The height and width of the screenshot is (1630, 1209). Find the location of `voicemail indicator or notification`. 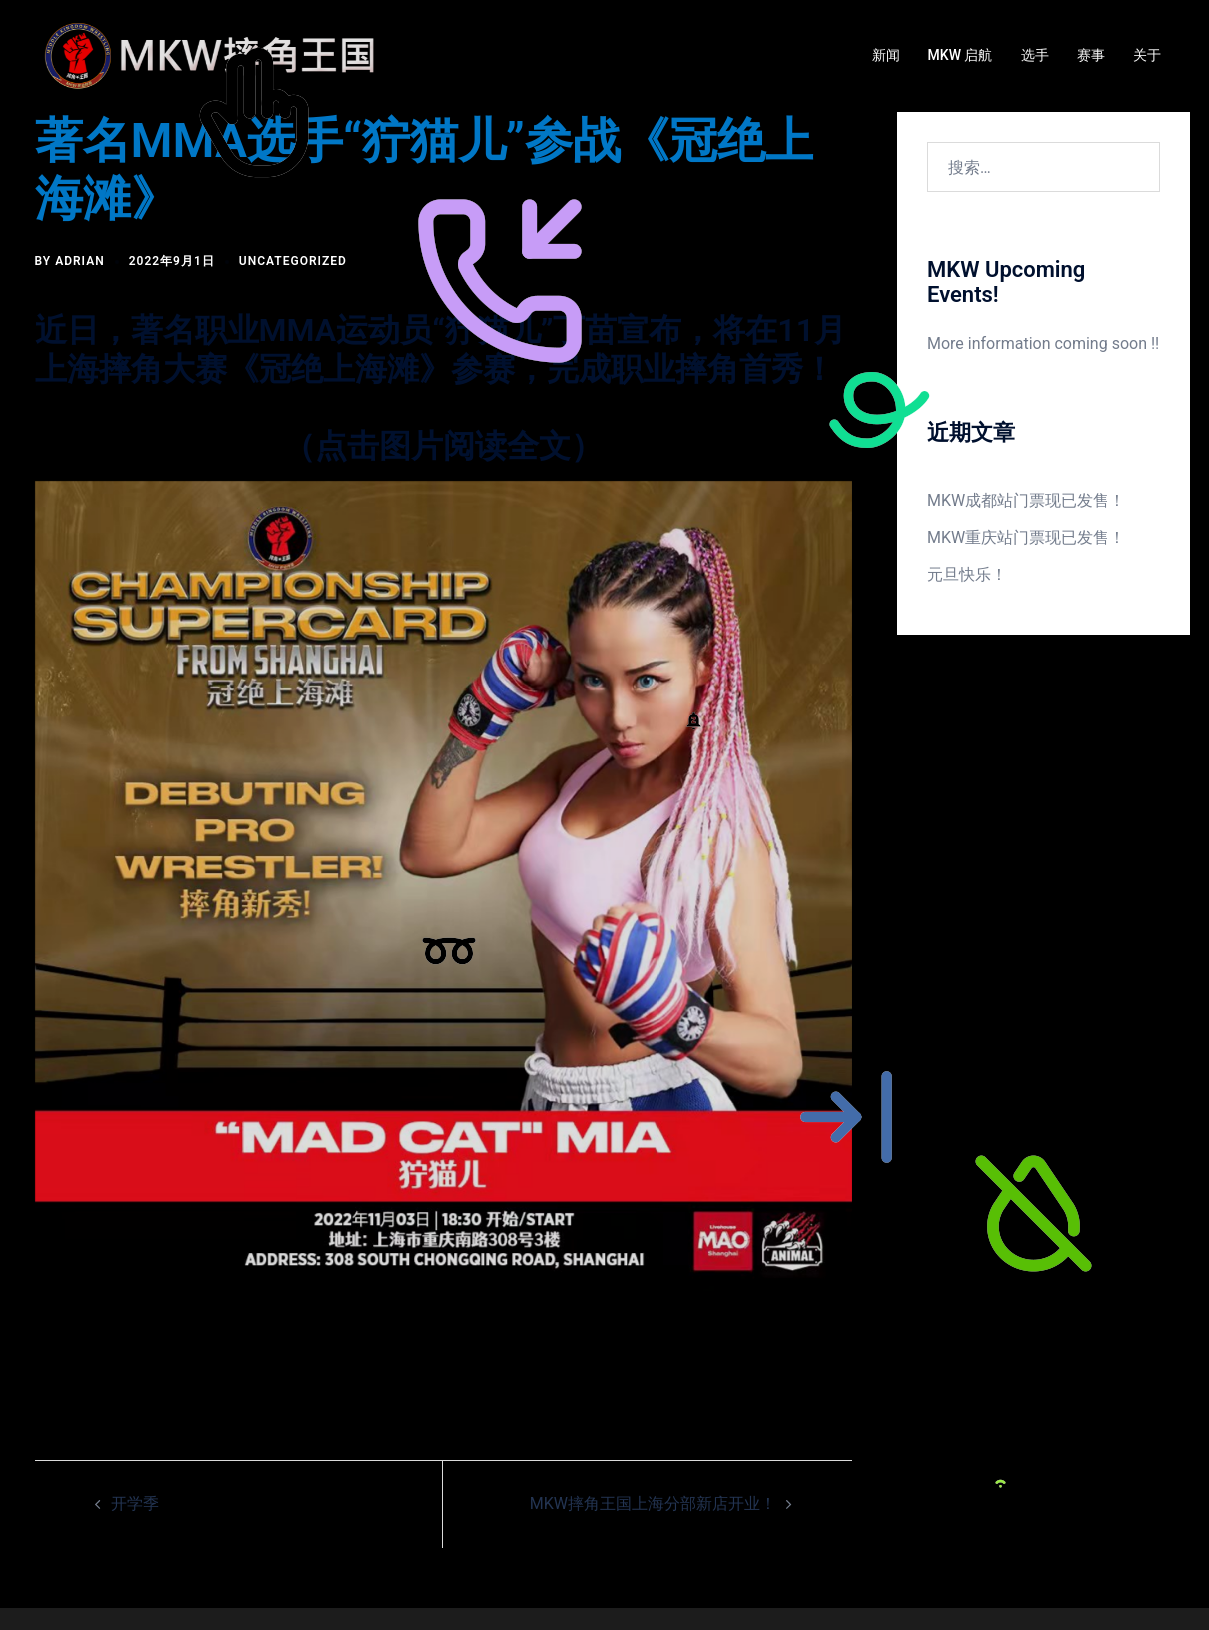

voicemail indicator or notification is located at coordinates (449, 951).